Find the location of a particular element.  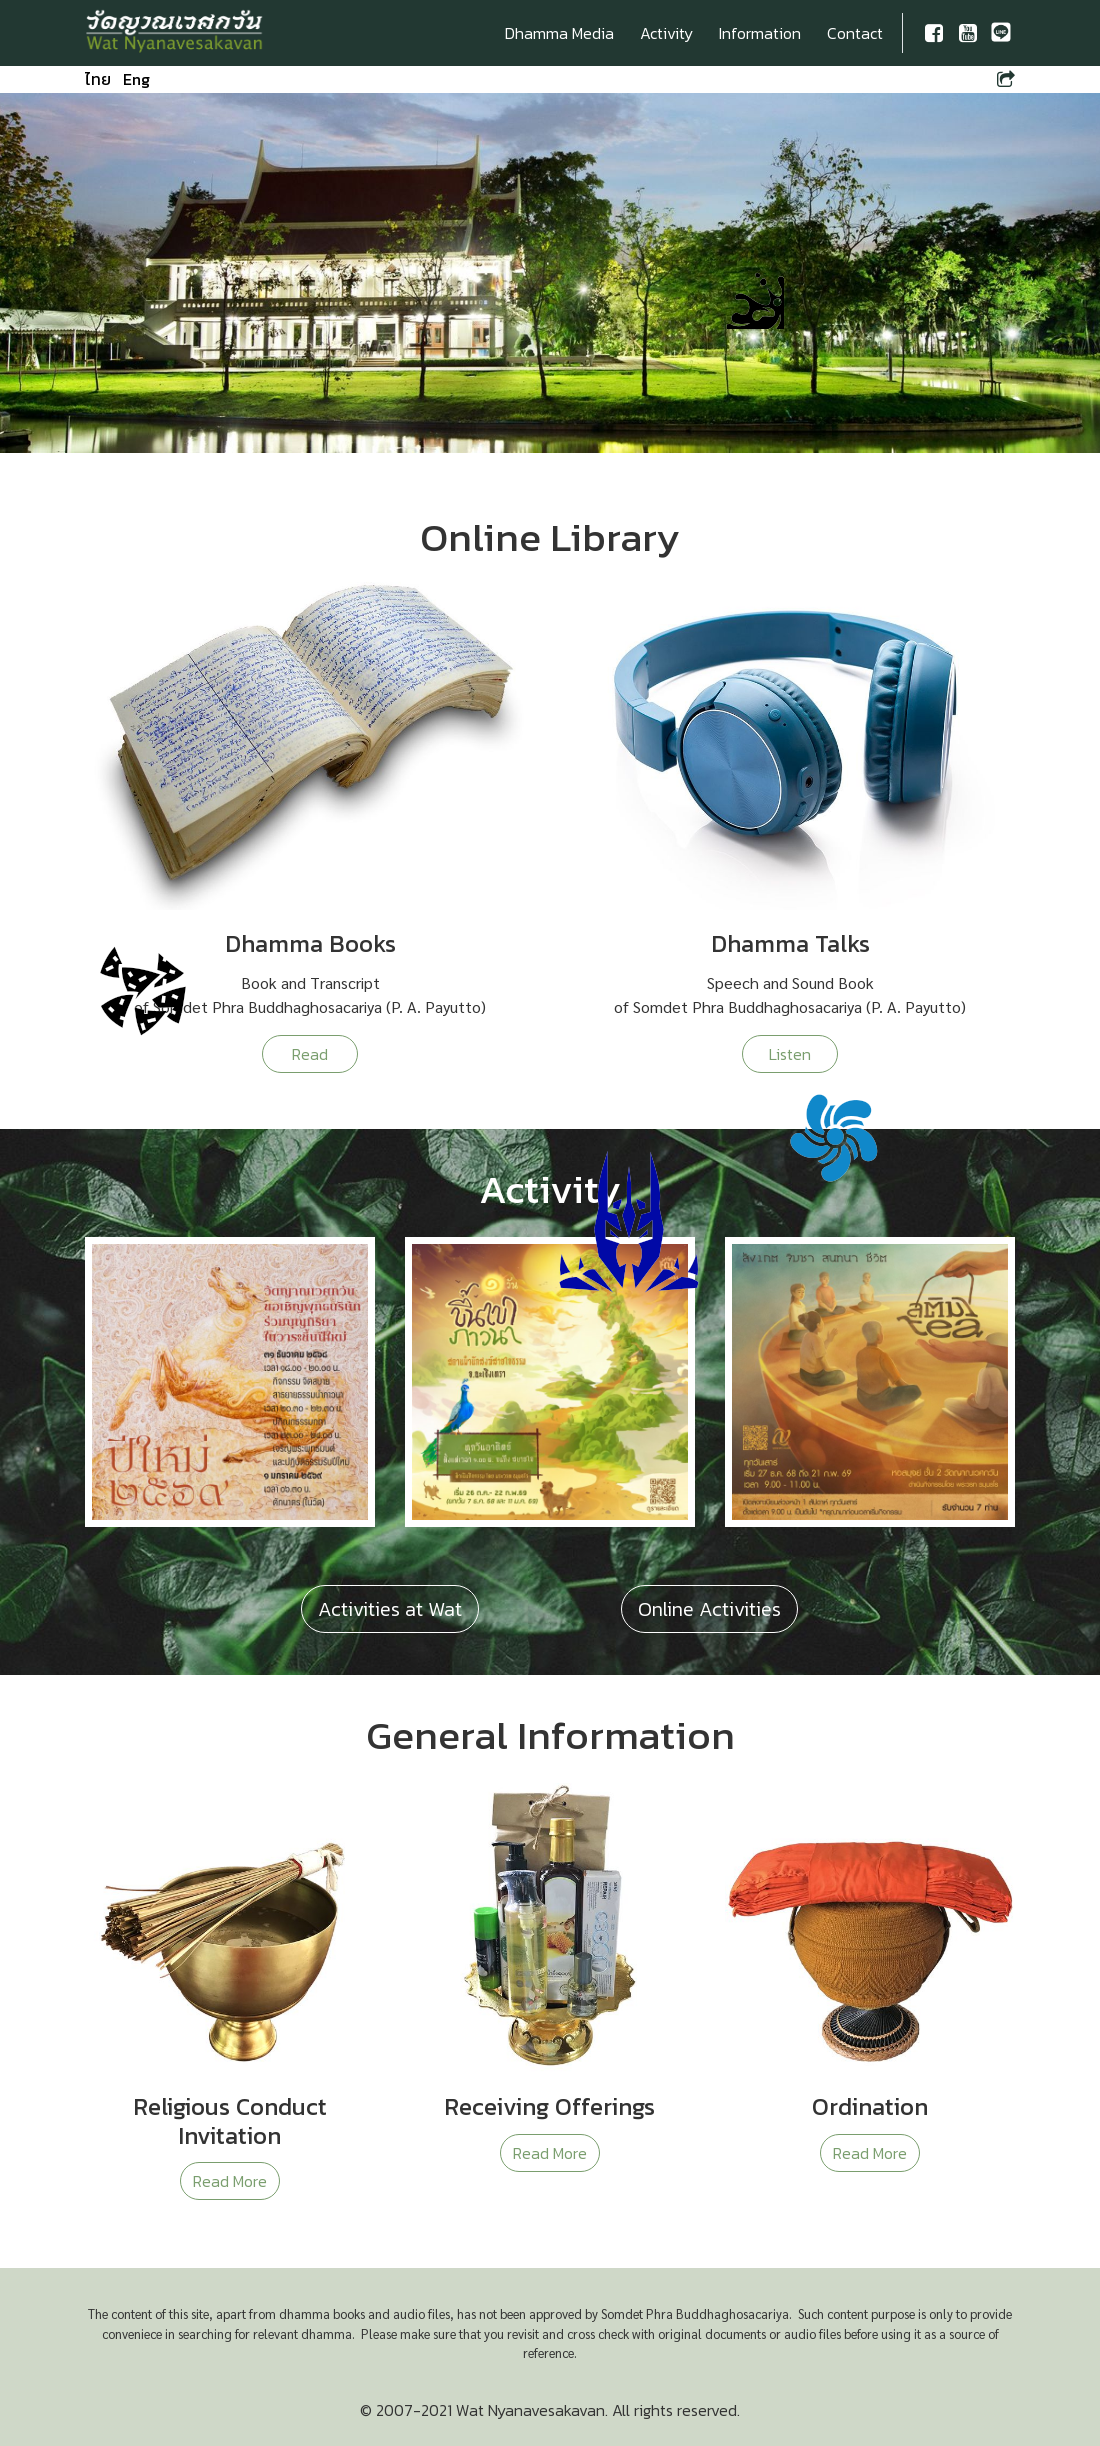

browse mexican food options is located at coordinates (143, 991).